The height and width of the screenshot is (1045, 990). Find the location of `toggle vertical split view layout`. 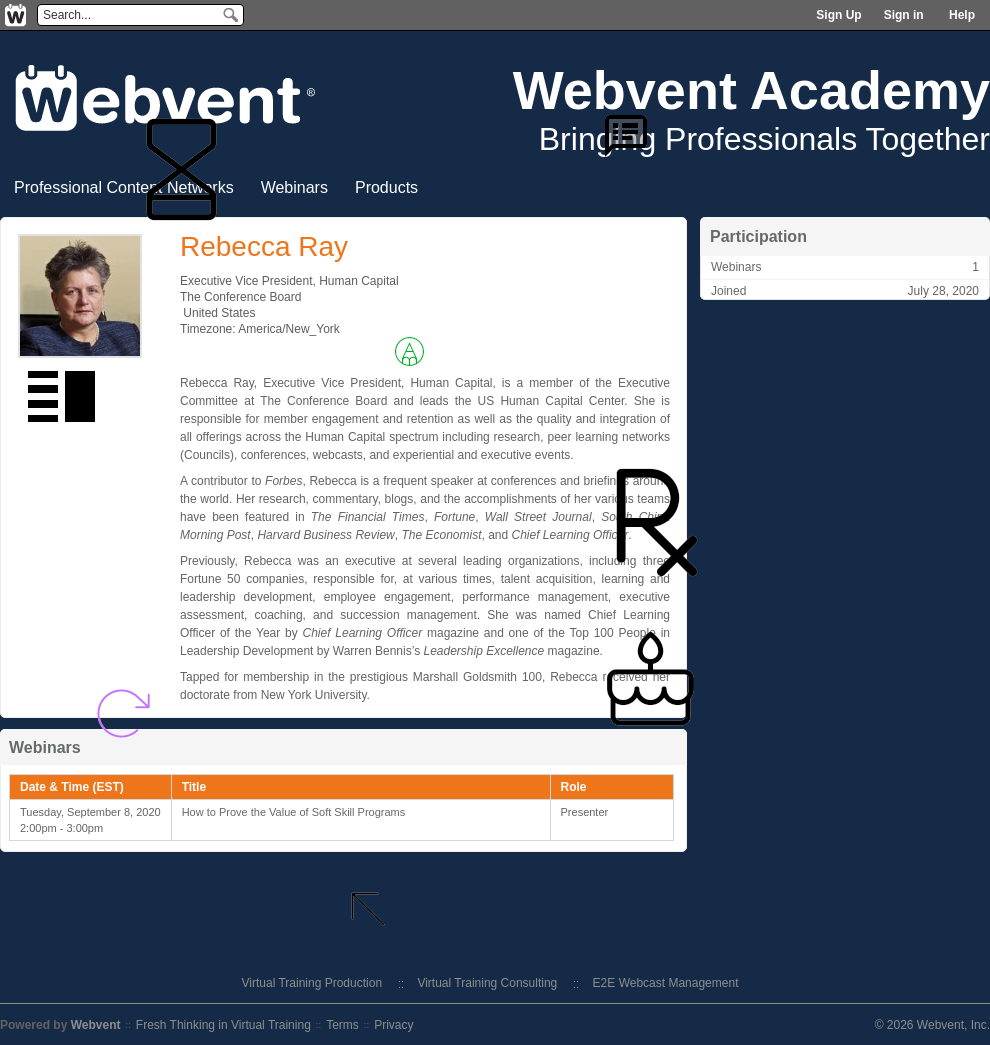

toggle vertical split view layout is located at coordinates (61, 396).